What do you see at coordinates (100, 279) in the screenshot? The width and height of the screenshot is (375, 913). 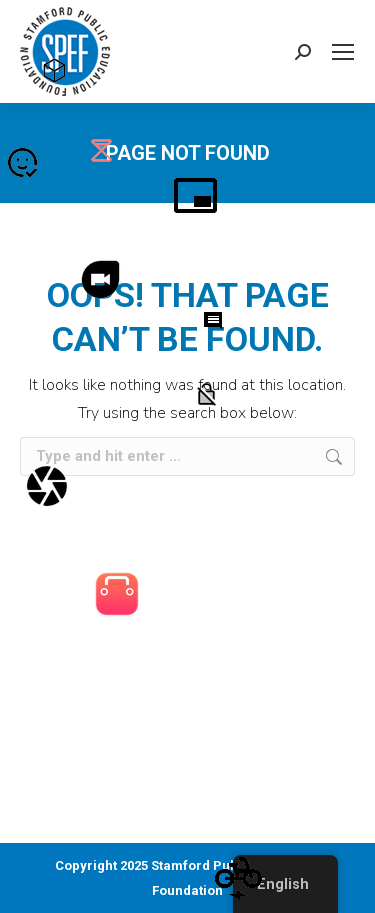 I see `open google duo video calling app` at bounding box center [100, 279].